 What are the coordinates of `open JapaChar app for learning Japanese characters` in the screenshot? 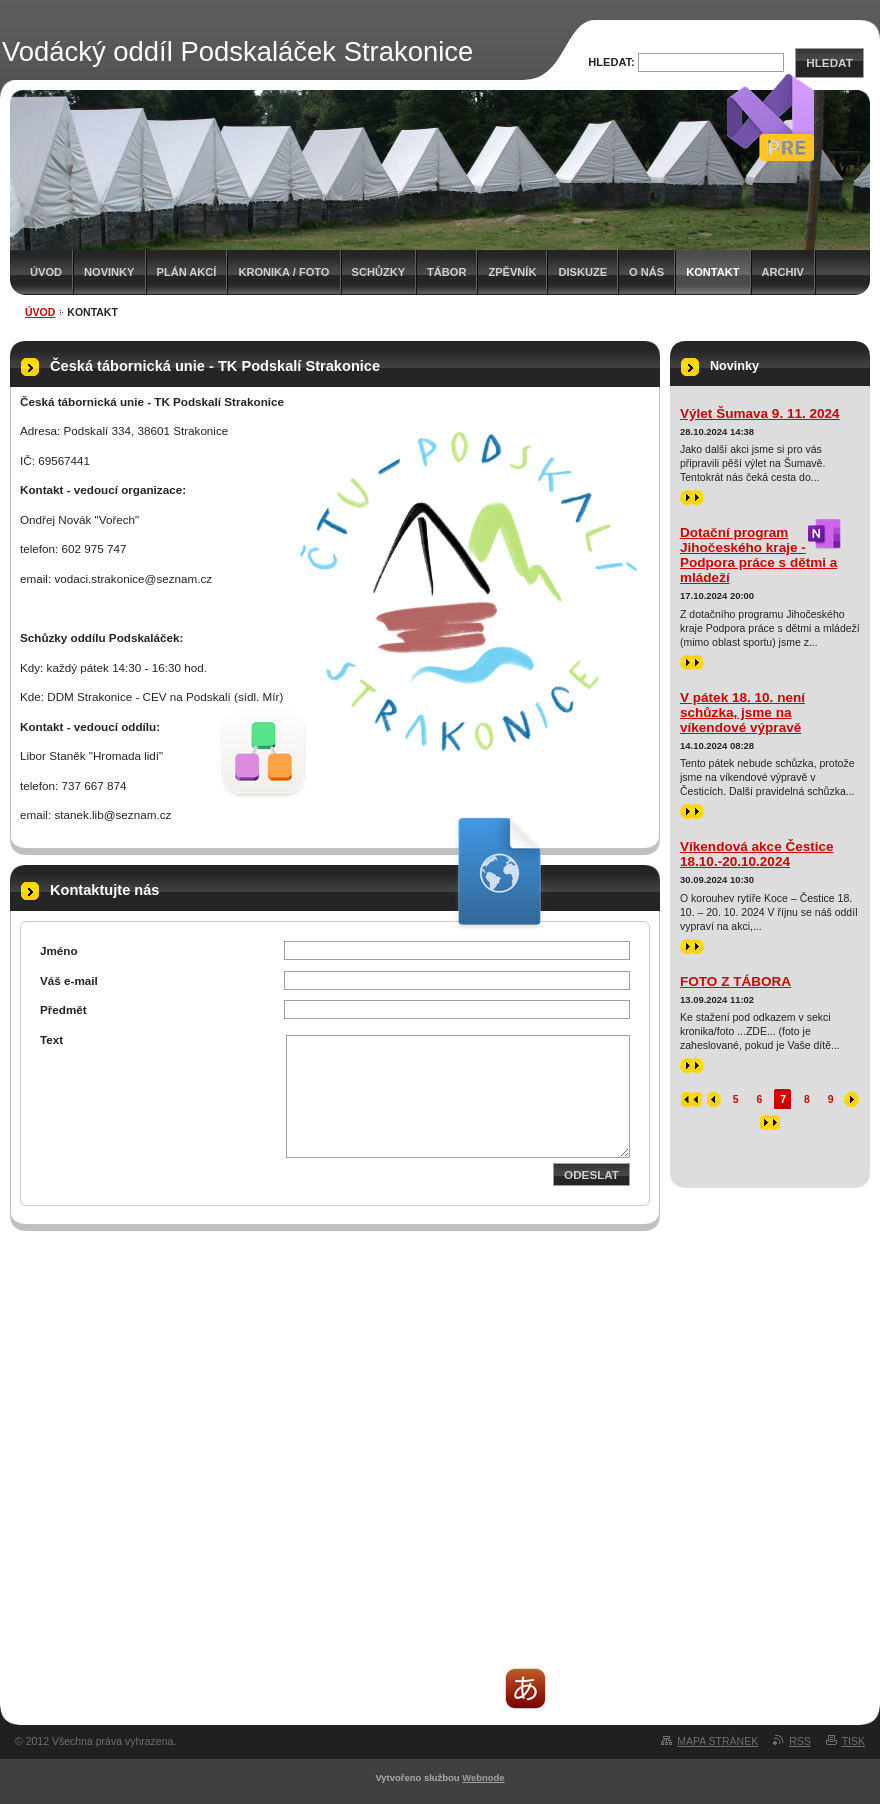 It's located at (525, 1688).